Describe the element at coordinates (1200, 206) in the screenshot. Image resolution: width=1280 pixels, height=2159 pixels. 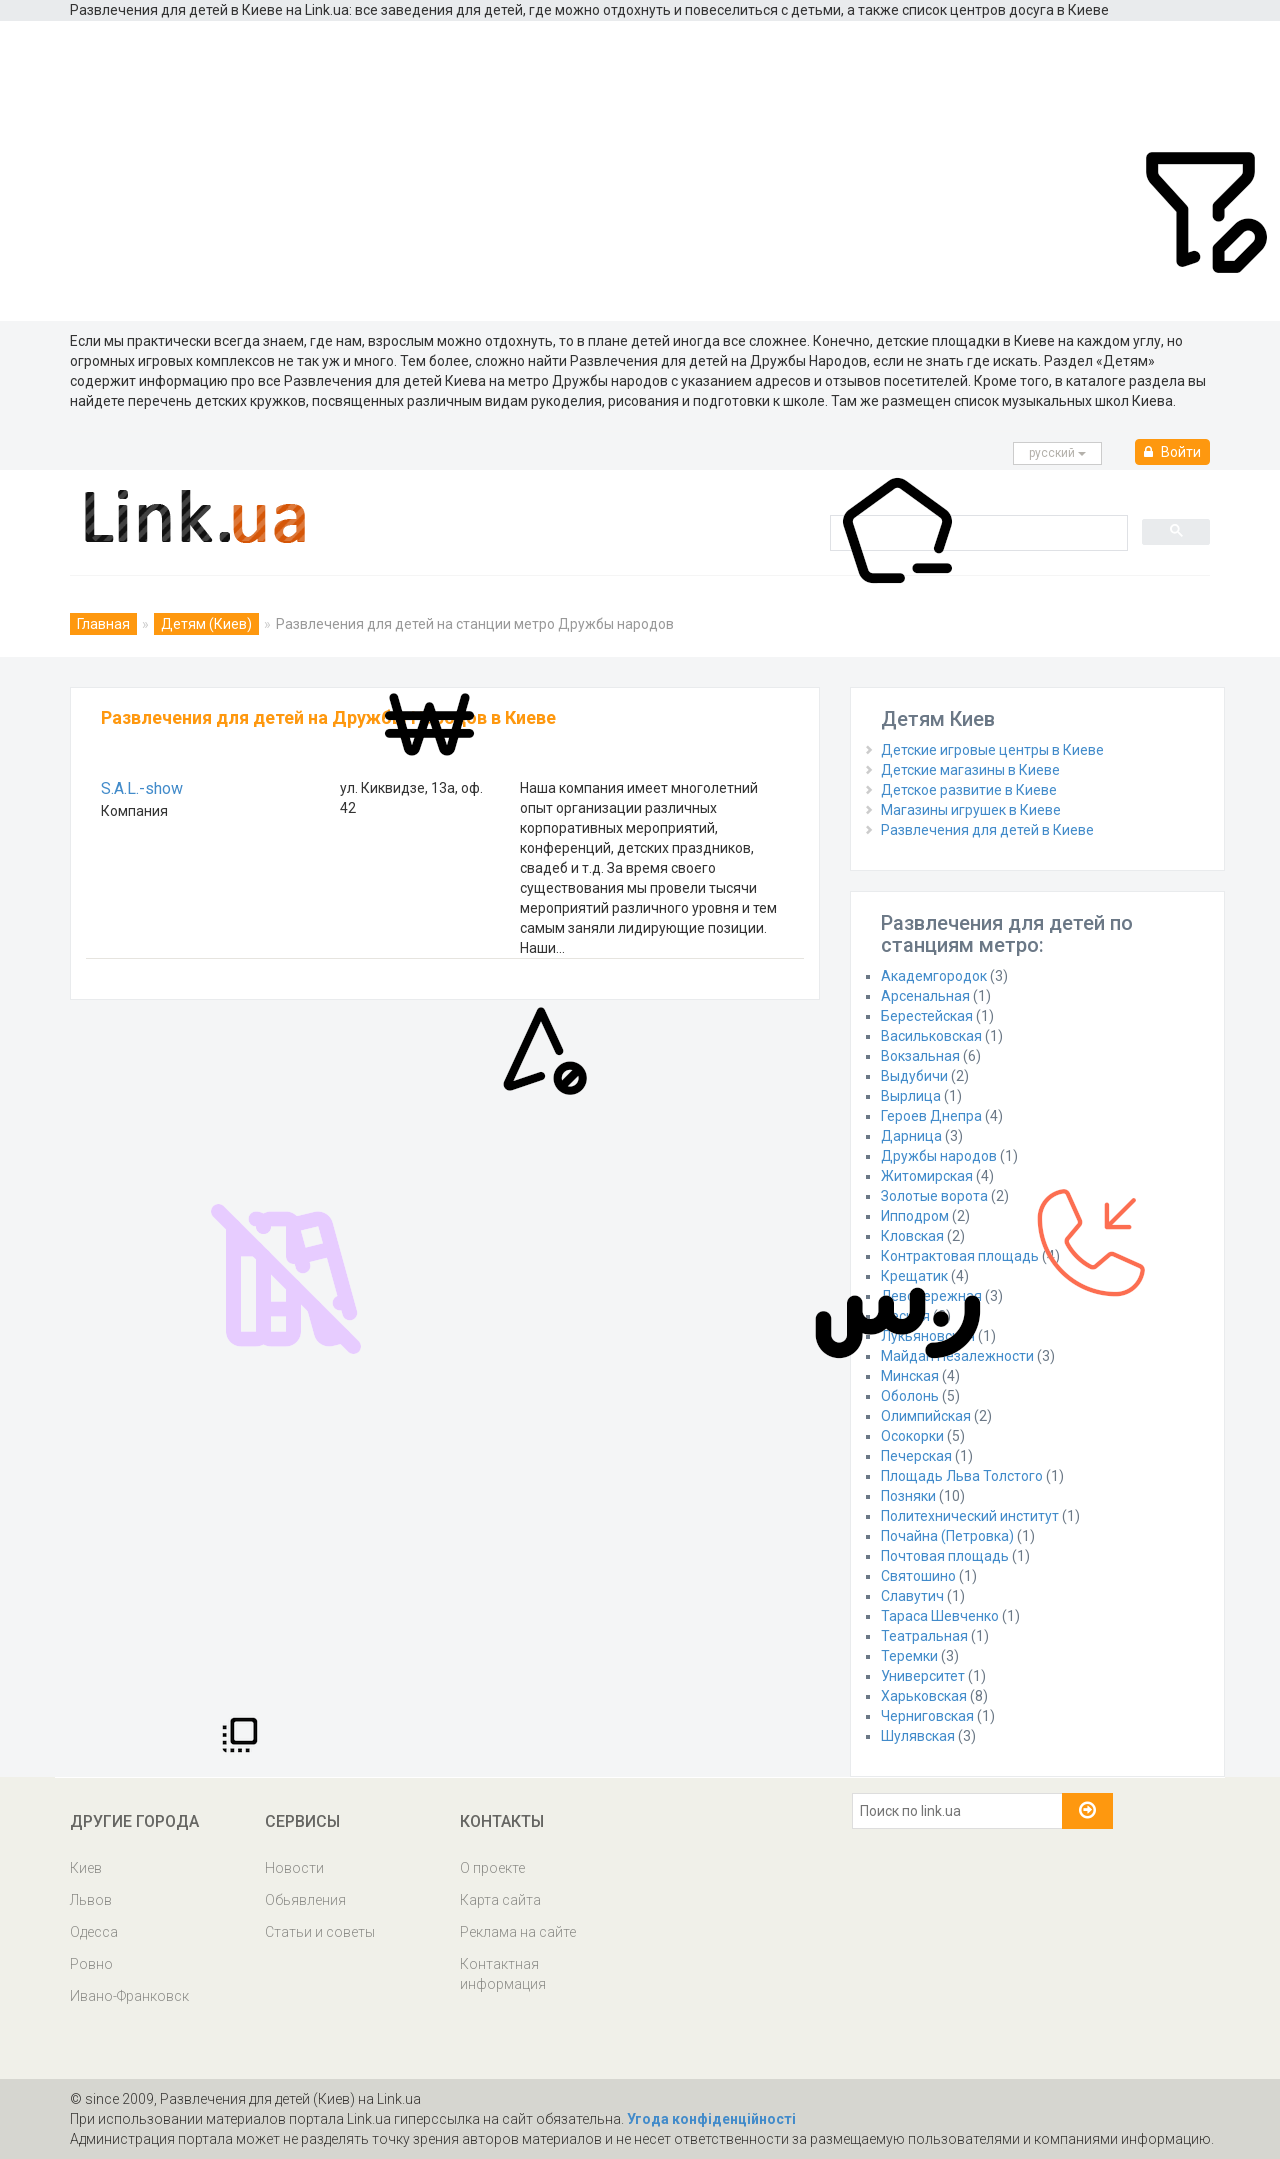
I see `edit filter settings` at that location.